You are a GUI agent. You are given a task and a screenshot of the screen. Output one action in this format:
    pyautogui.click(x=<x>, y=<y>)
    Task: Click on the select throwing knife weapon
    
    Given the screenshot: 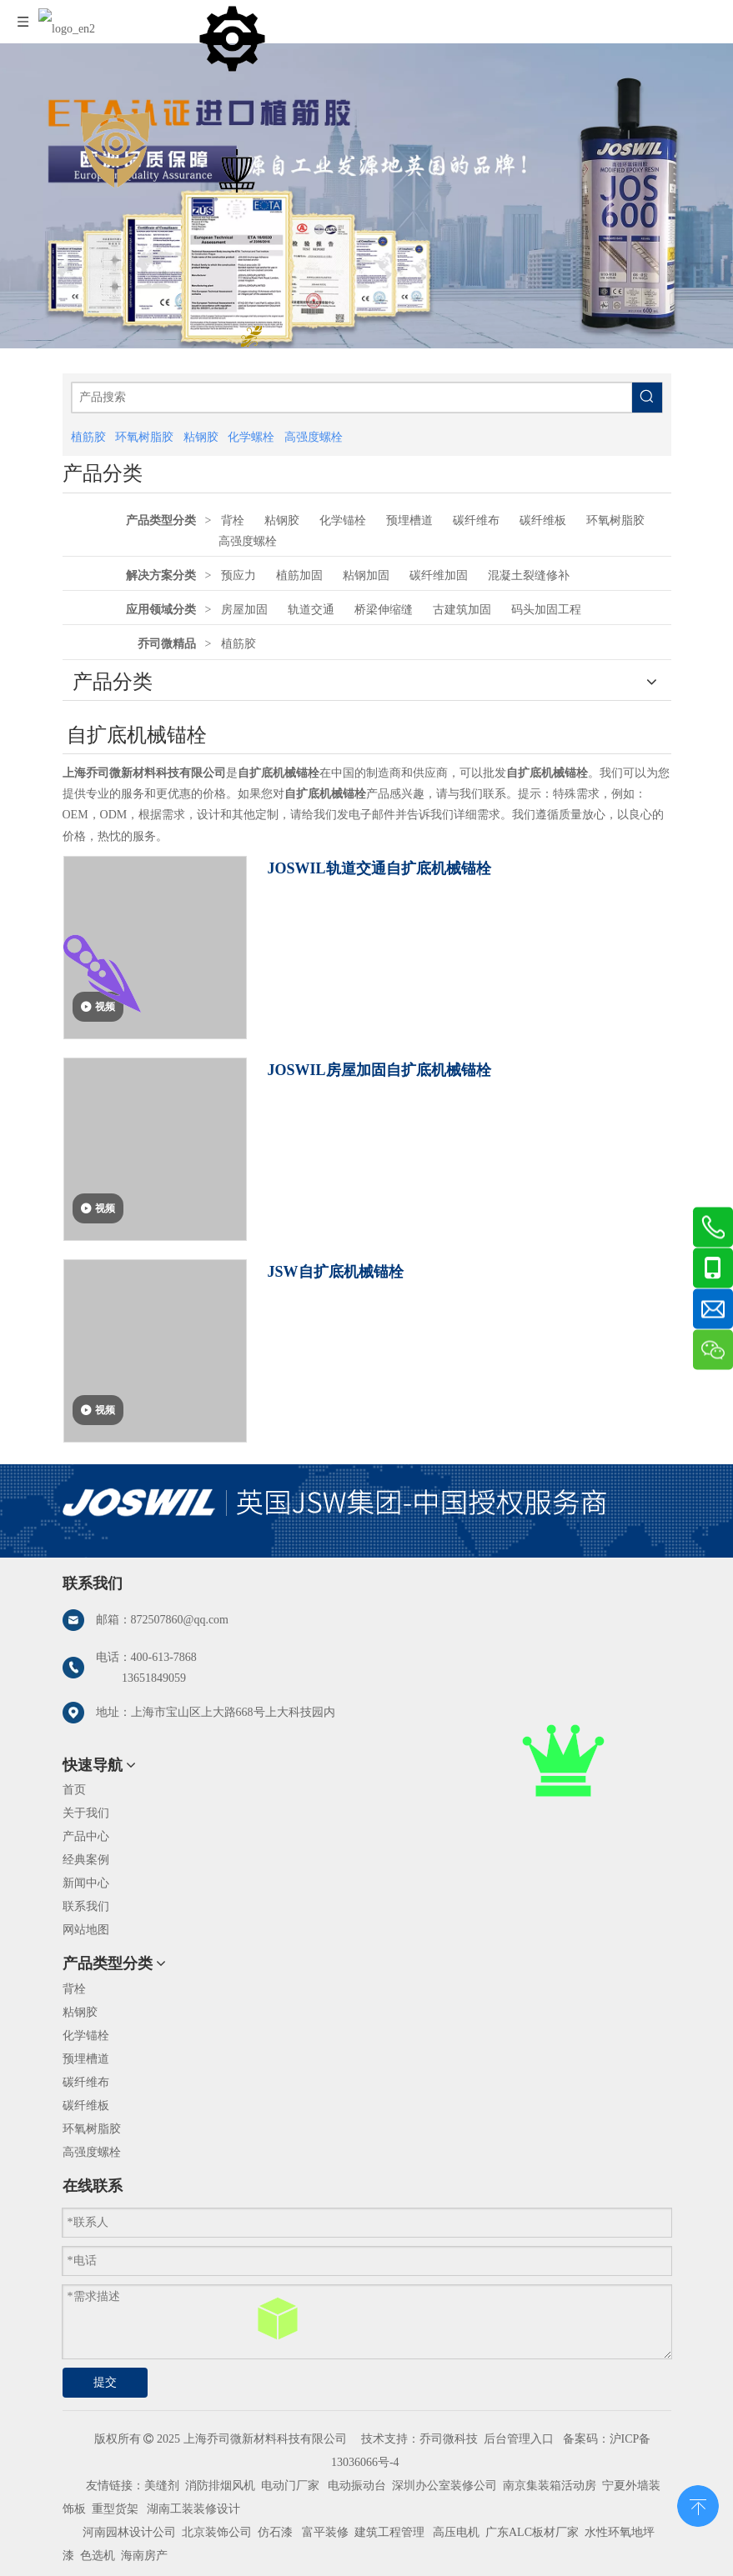 What is the action you would take?
    pyautogui.click(x=103, y=974)
    